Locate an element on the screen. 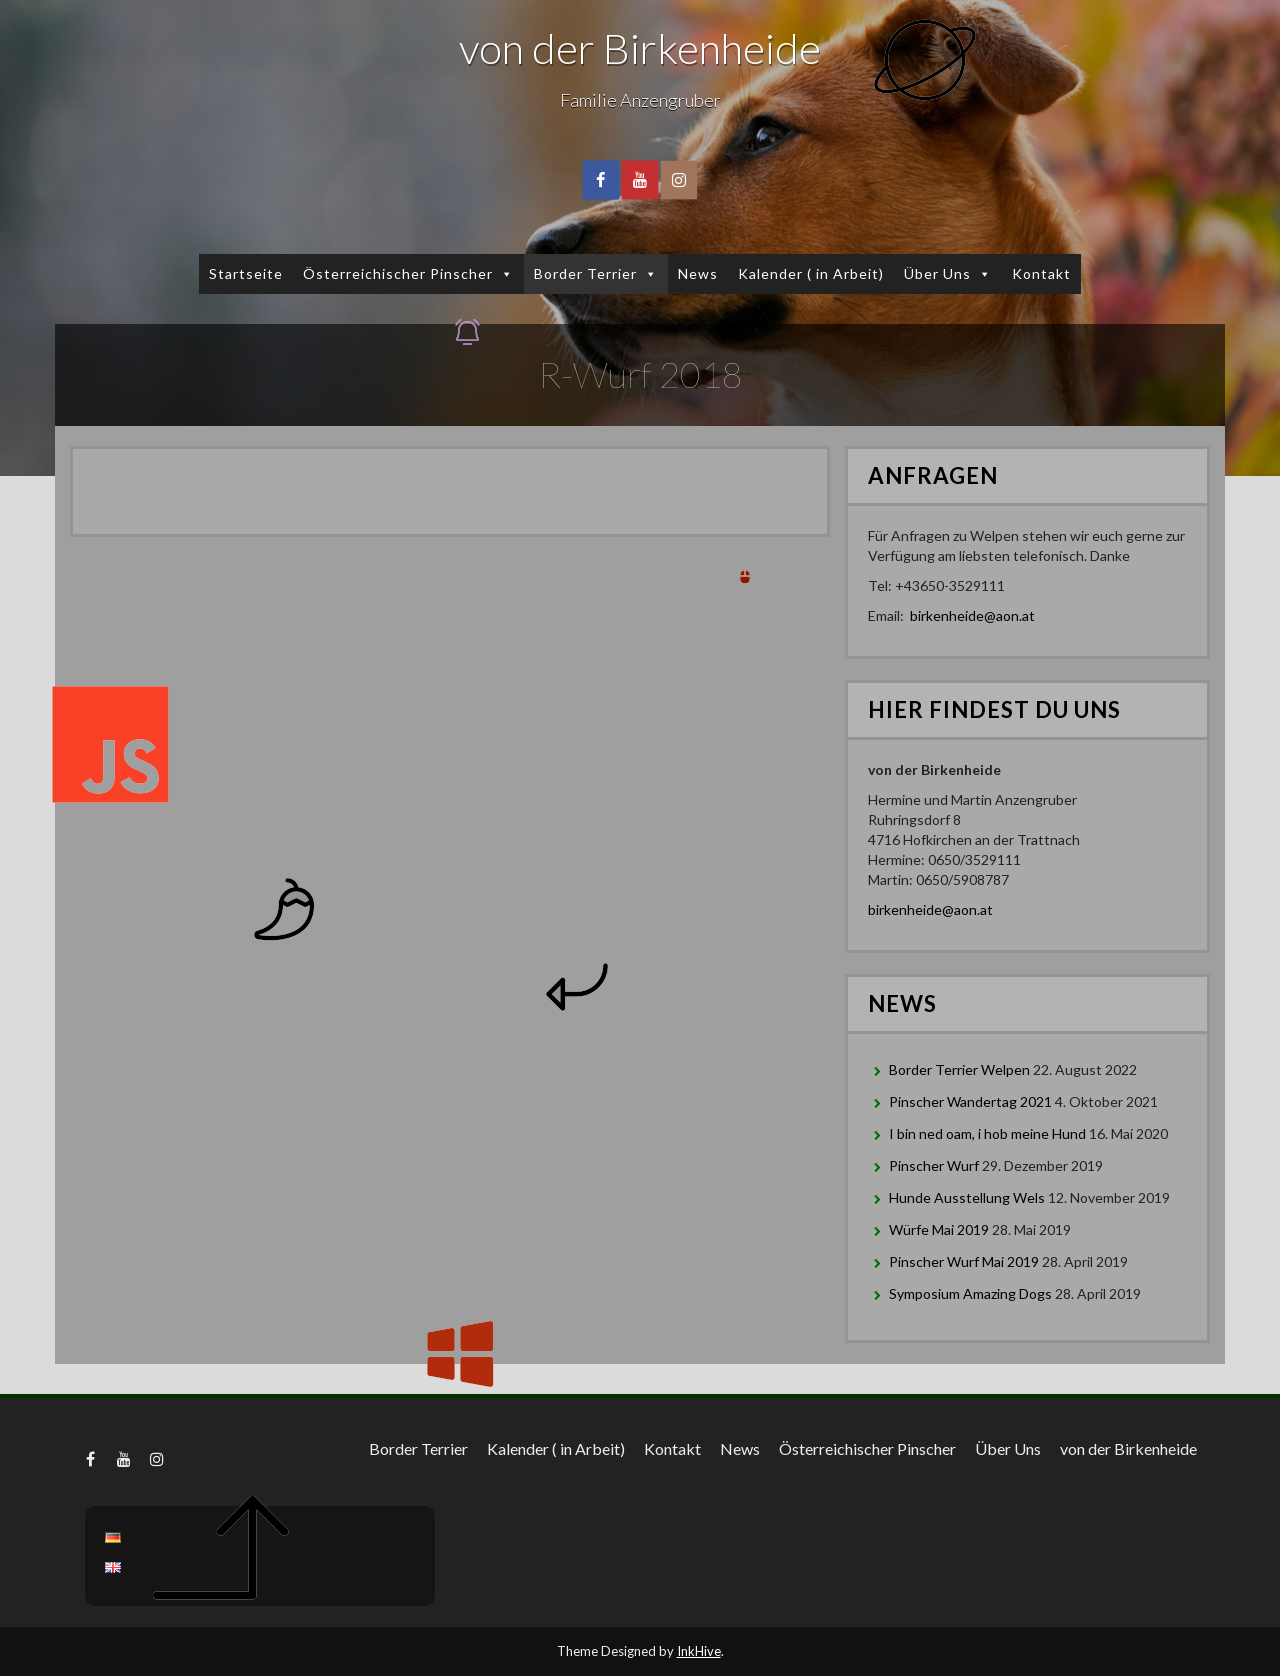  indicates mouse input device settings is located at coordinates (745, 577).